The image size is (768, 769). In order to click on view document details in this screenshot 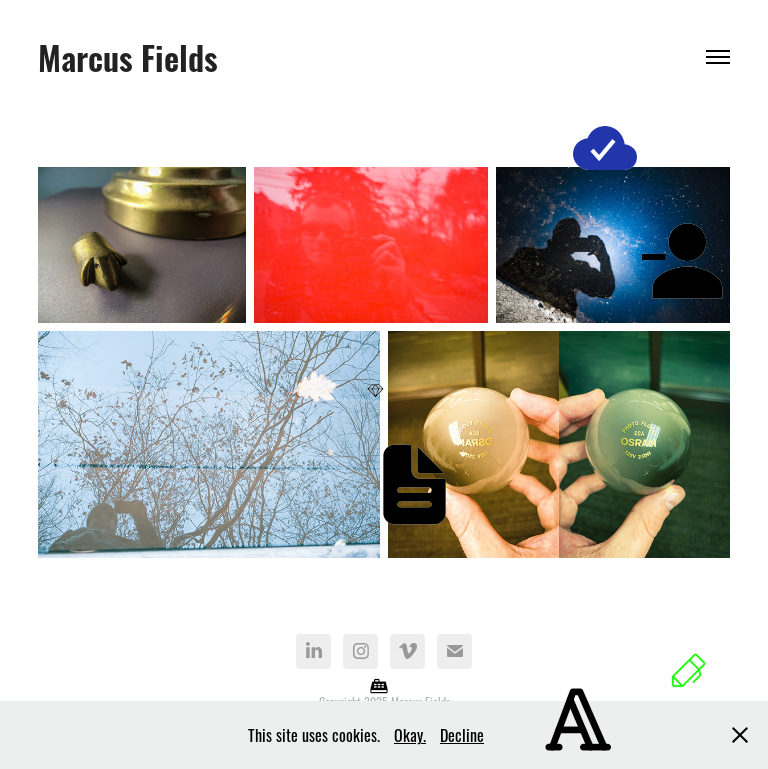, I will do `click(414, 484)`.